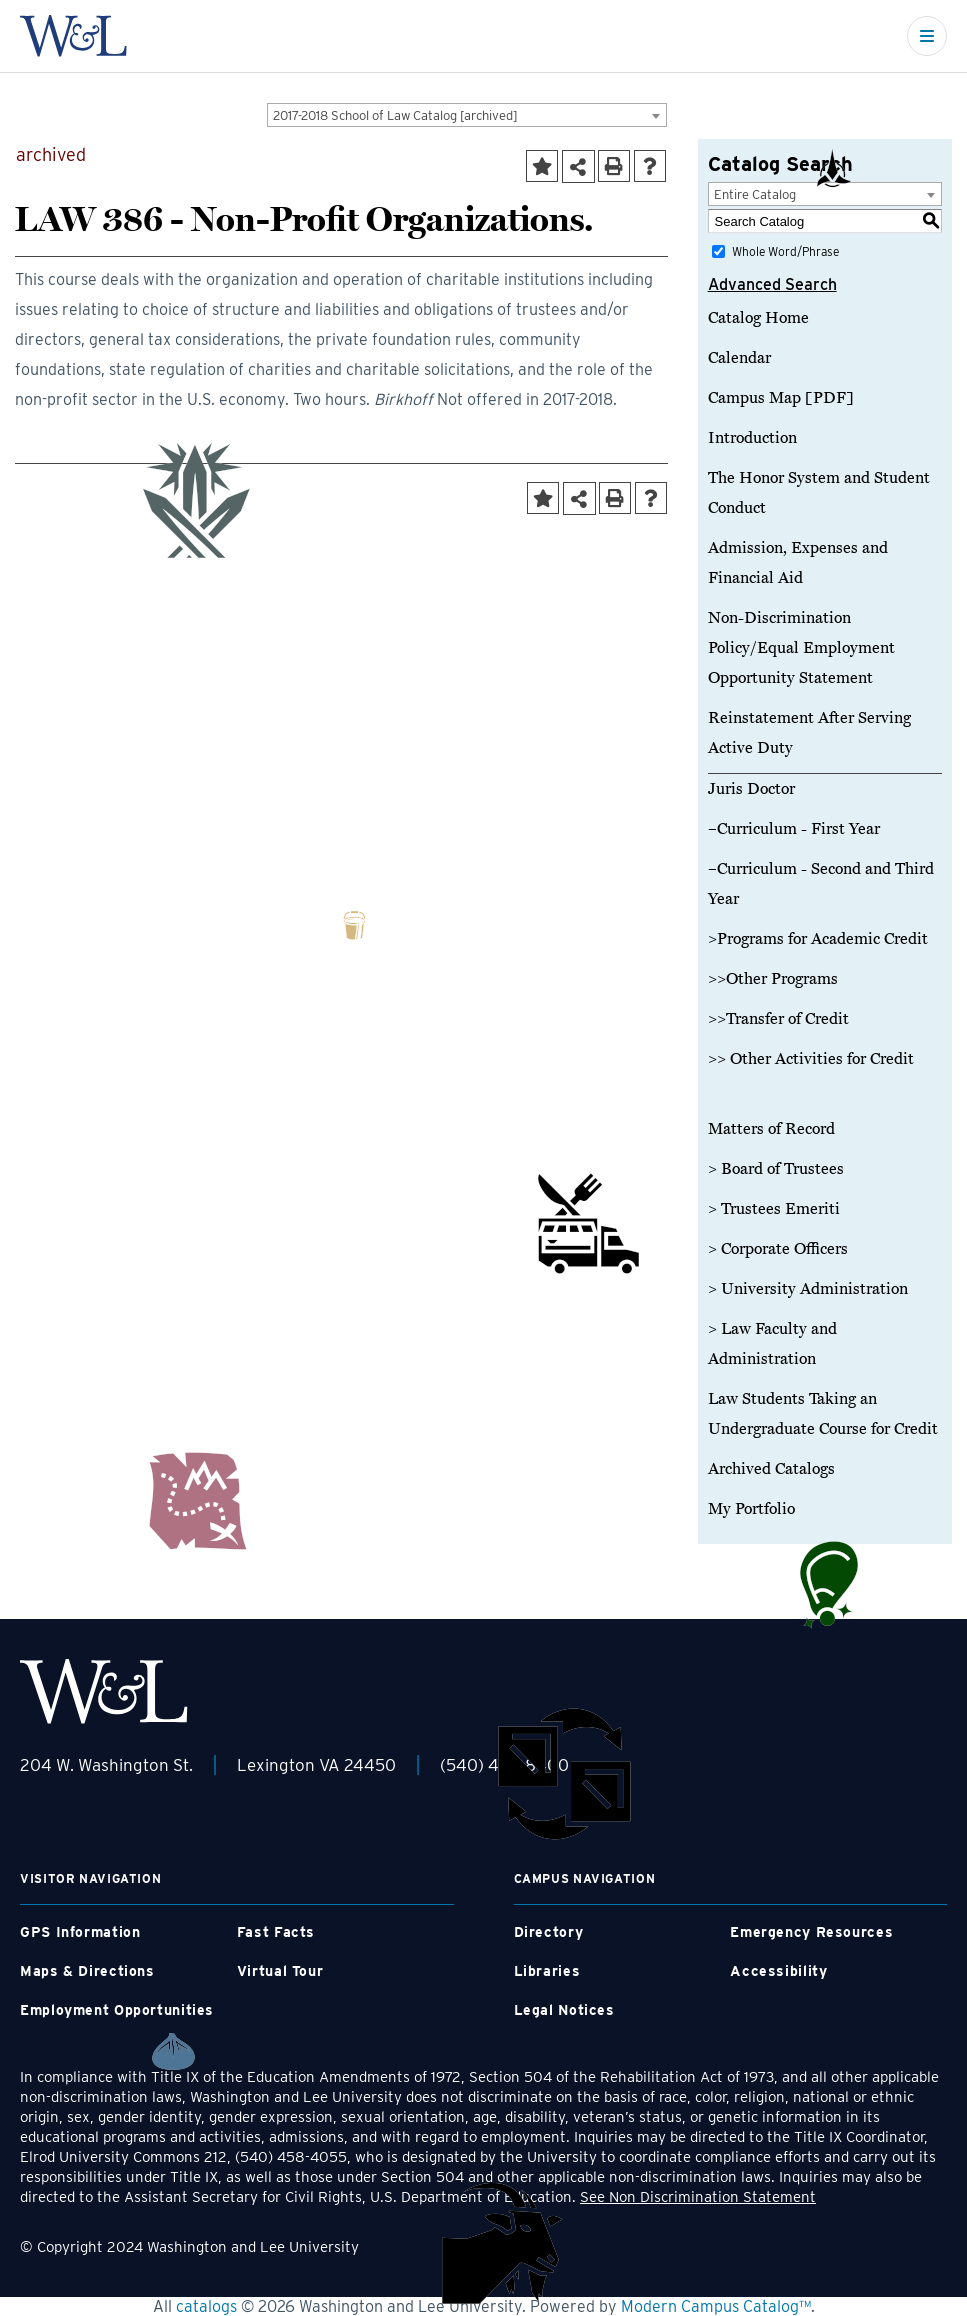 The image size is (967, 2316). I want to click on find nearby food trucks, so click(588, 1223).